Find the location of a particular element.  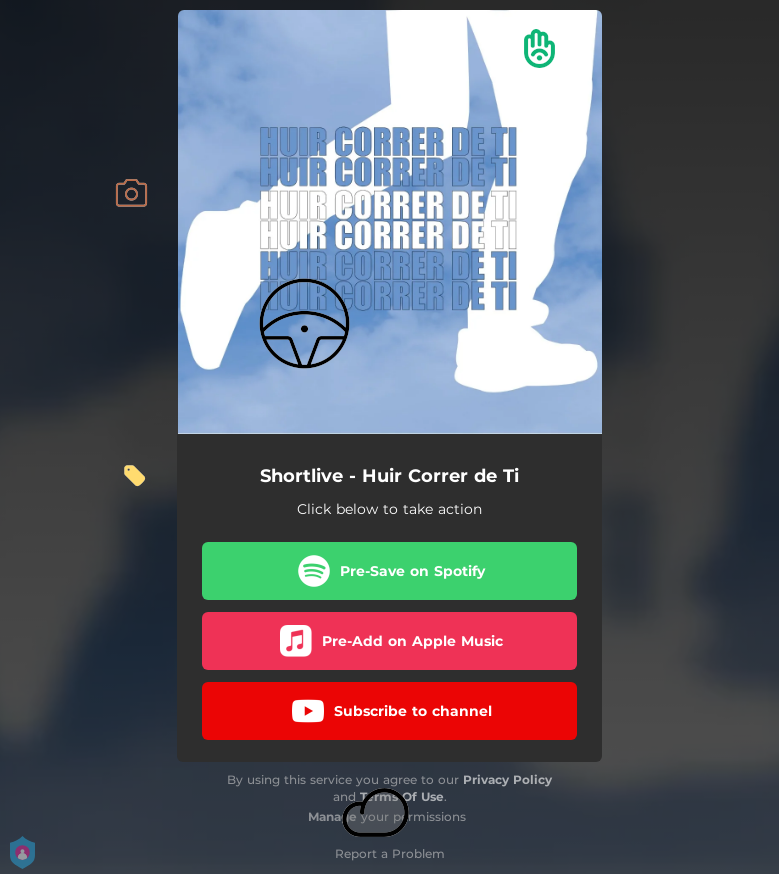

access driving or navigation mode is located at coordinates (304, 323).